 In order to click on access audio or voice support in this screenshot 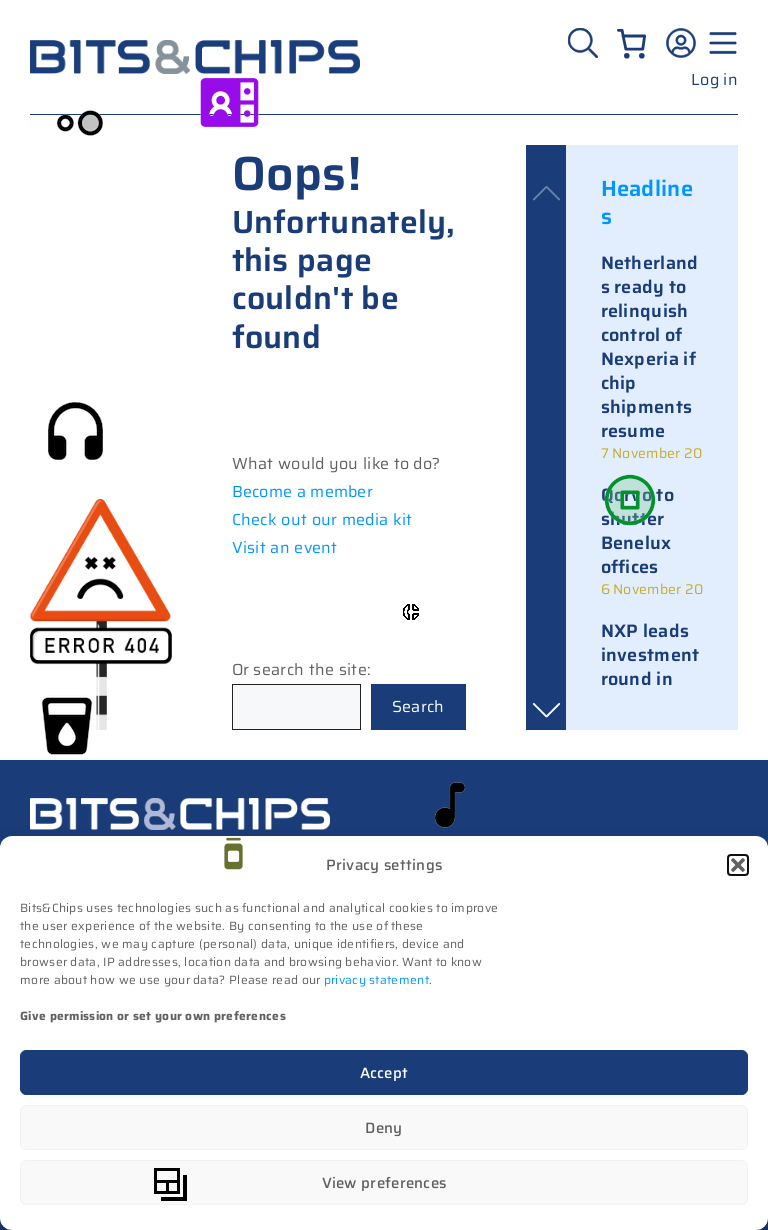, I will do `click(75, 435)`.